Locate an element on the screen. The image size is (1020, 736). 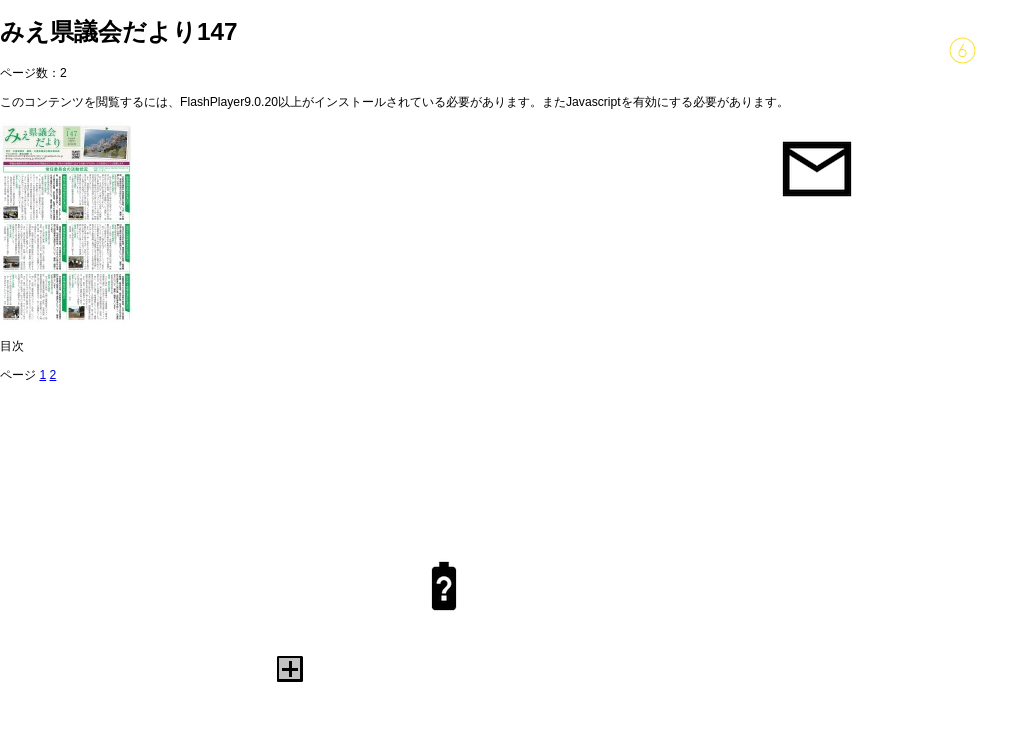
indicates battery status is unknown or cannot be detected is located at coordinates (444, 586).